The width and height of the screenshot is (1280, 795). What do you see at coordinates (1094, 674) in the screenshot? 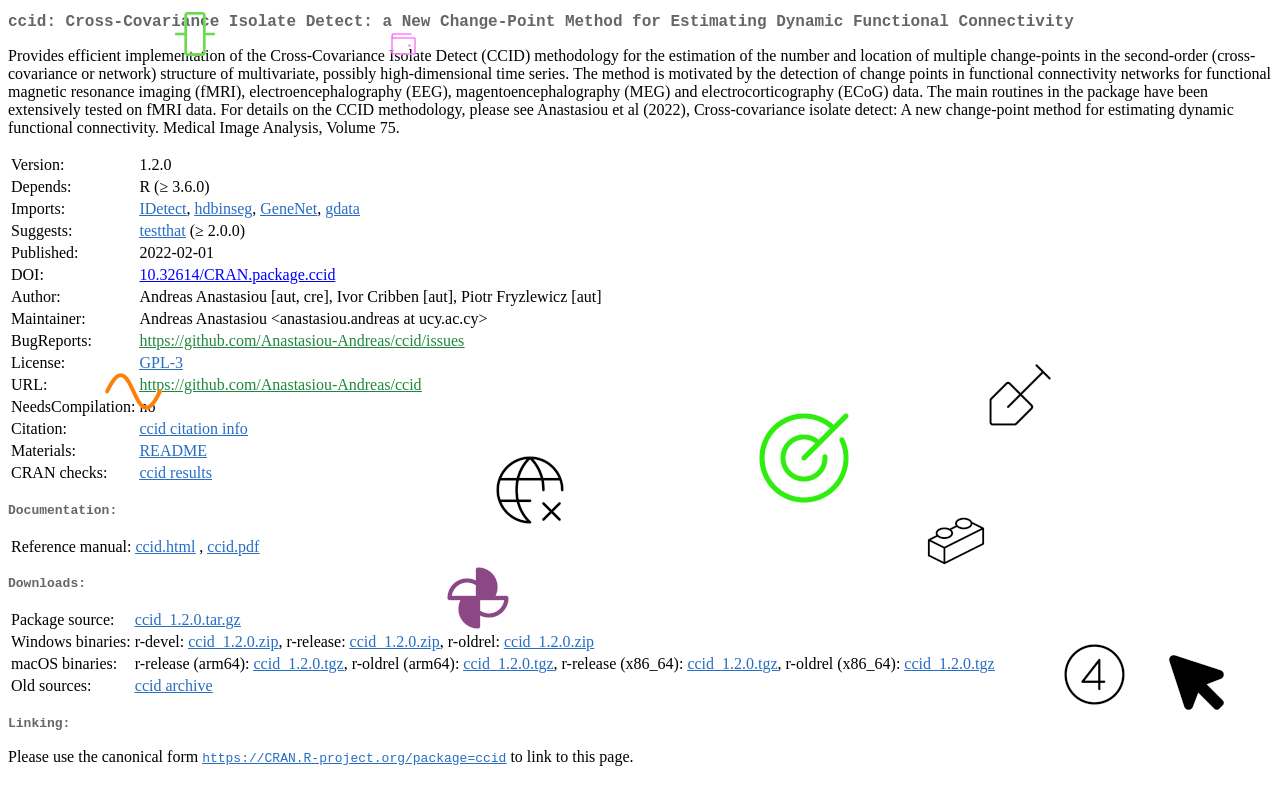
I see `indicates step four in a multi-step process` at bounding box center [1094, 674].